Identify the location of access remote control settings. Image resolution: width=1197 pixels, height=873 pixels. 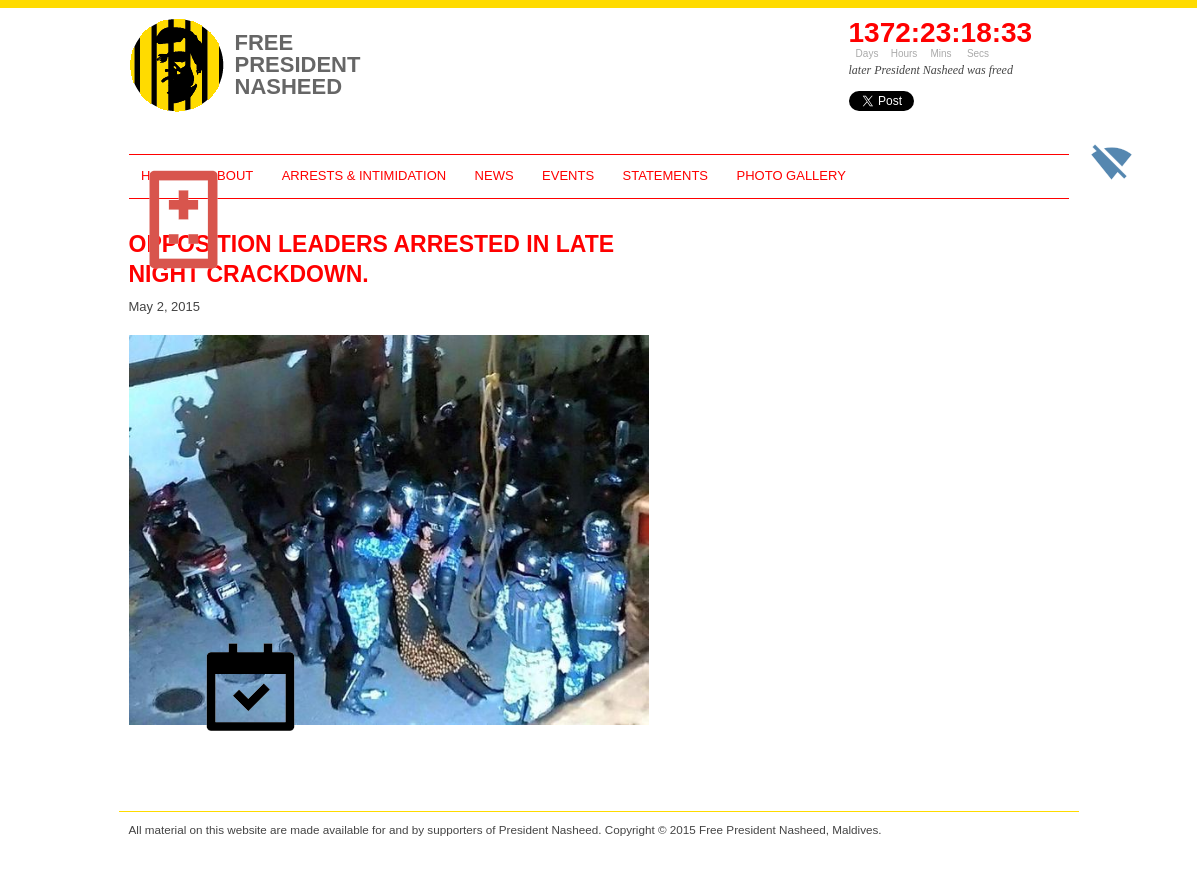
(183, 219).